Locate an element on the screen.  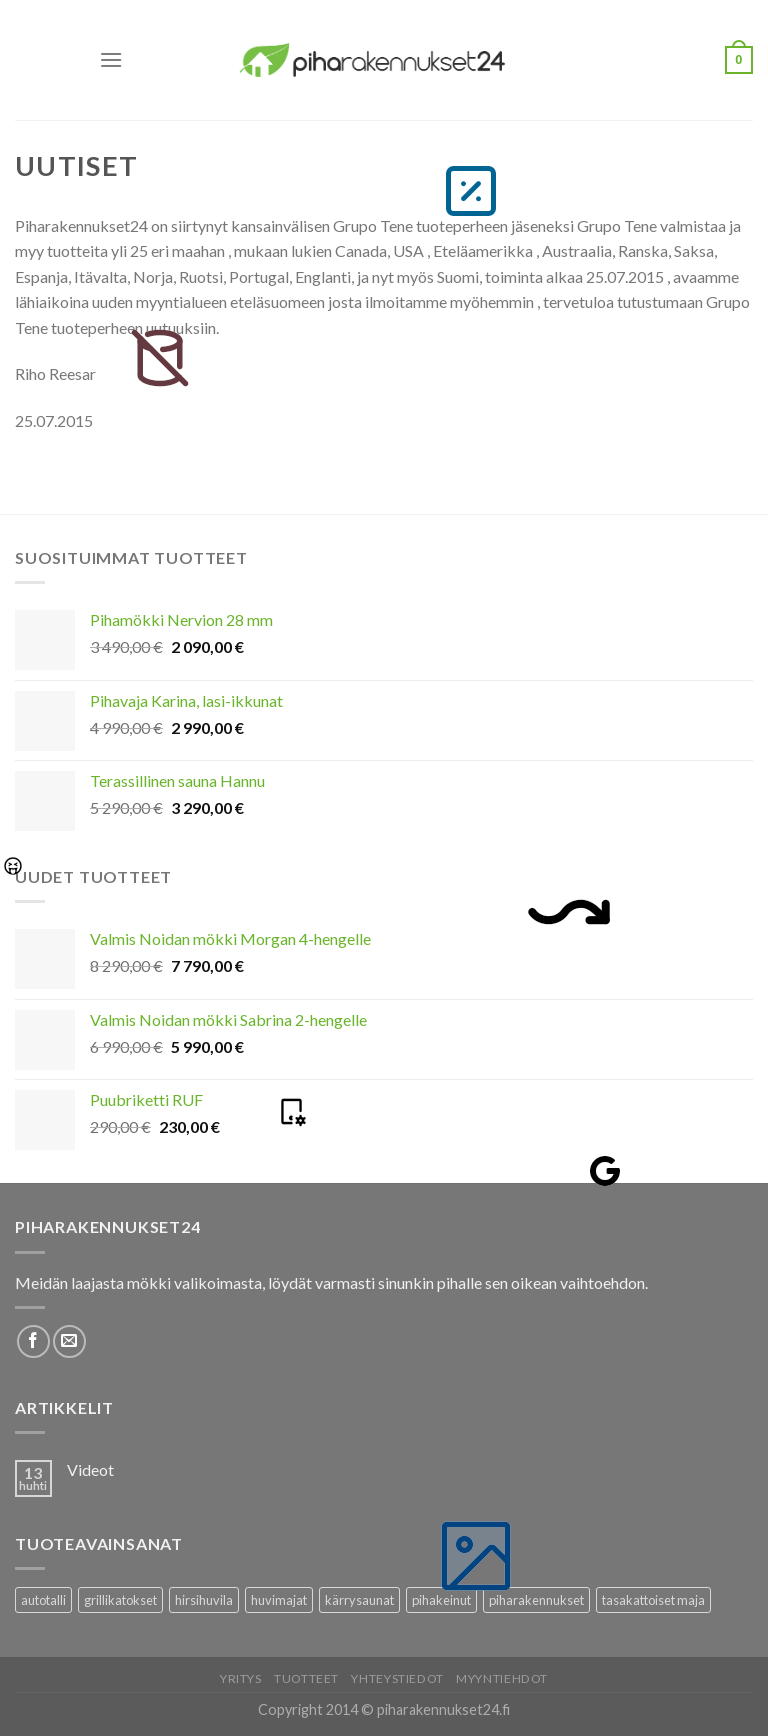
sign in with Google is located at coordinates (605, 1171).